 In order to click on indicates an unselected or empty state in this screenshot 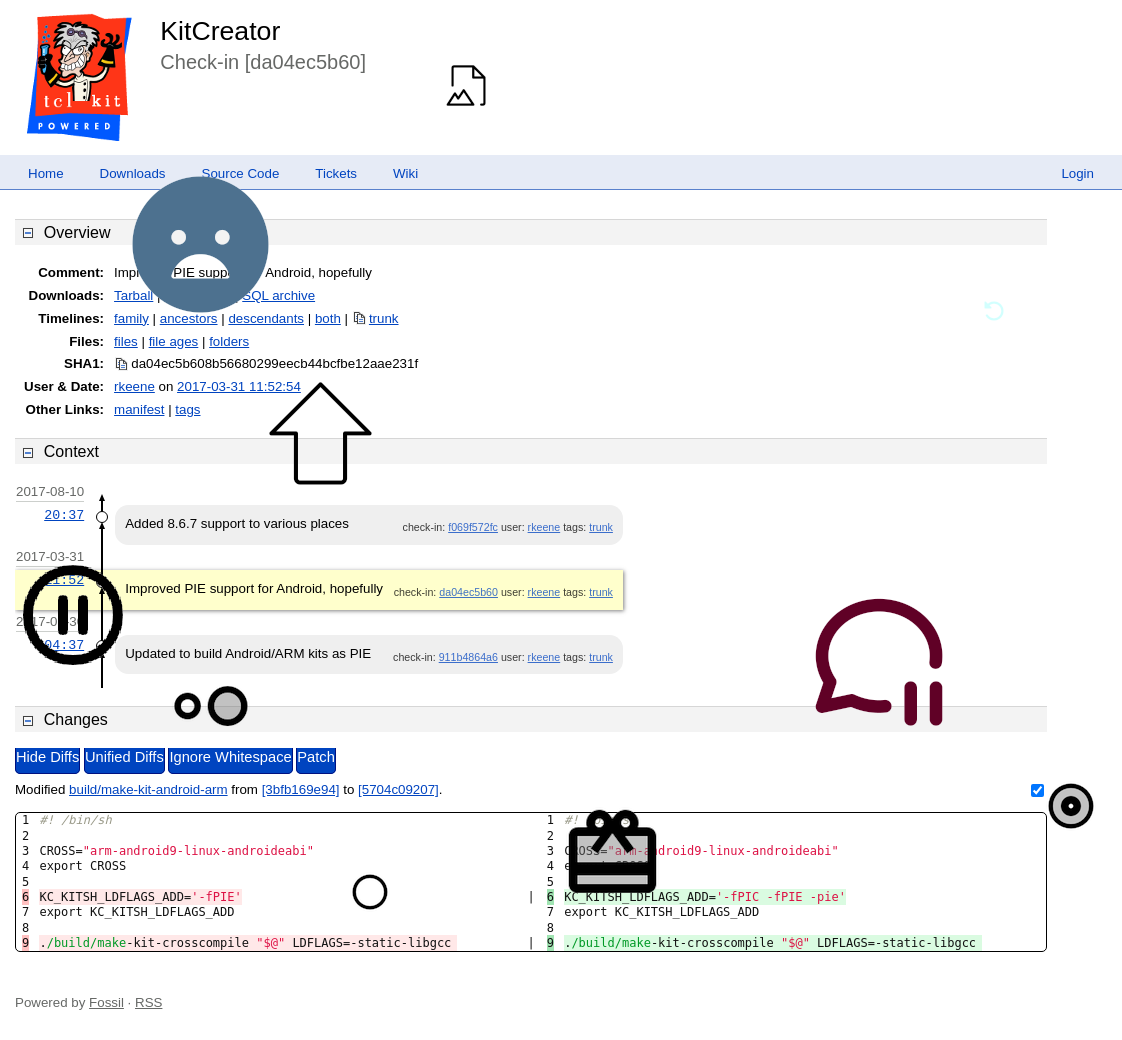, I will do `click(370, 892)`.